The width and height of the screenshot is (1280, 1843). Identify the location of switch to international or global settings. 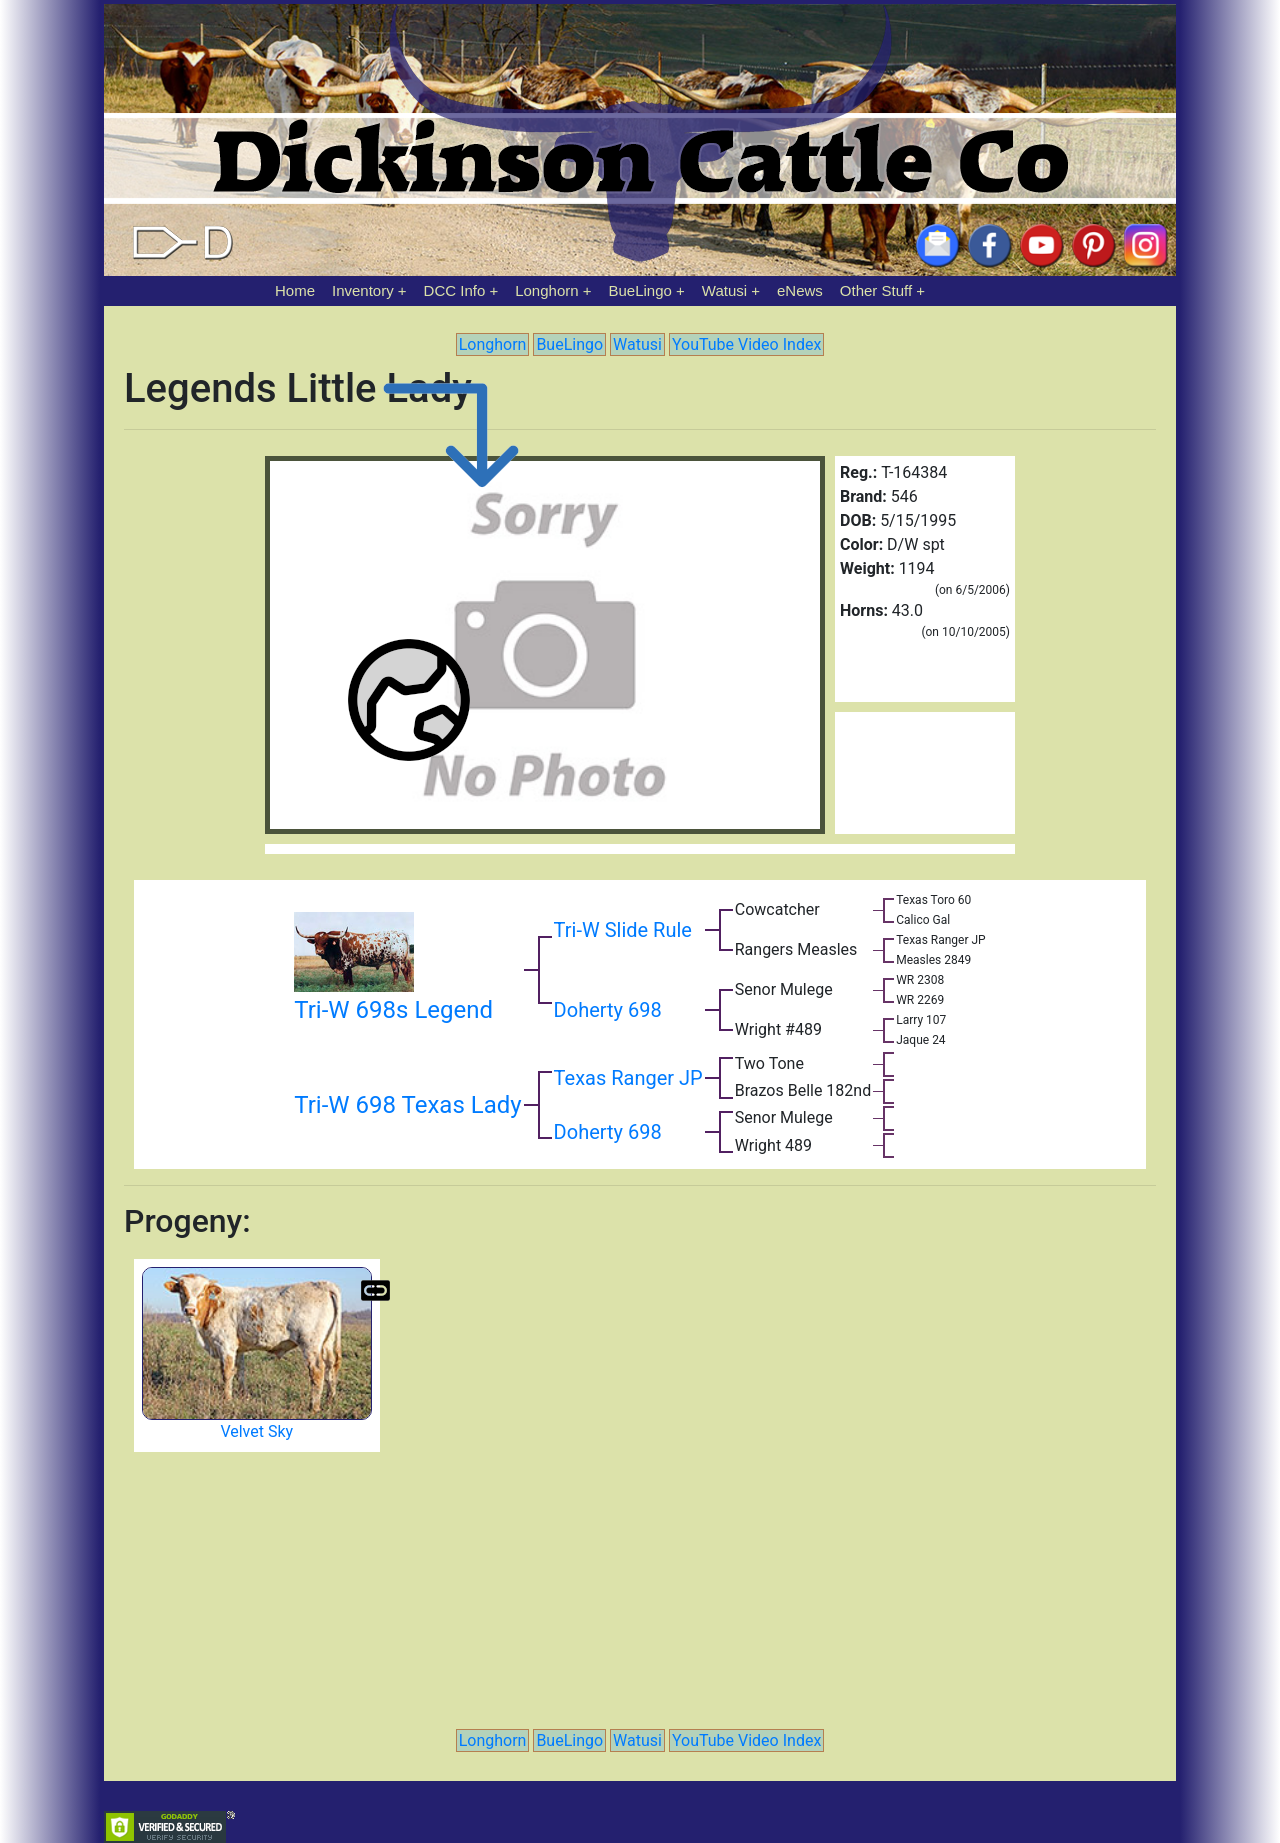
(409, 700).